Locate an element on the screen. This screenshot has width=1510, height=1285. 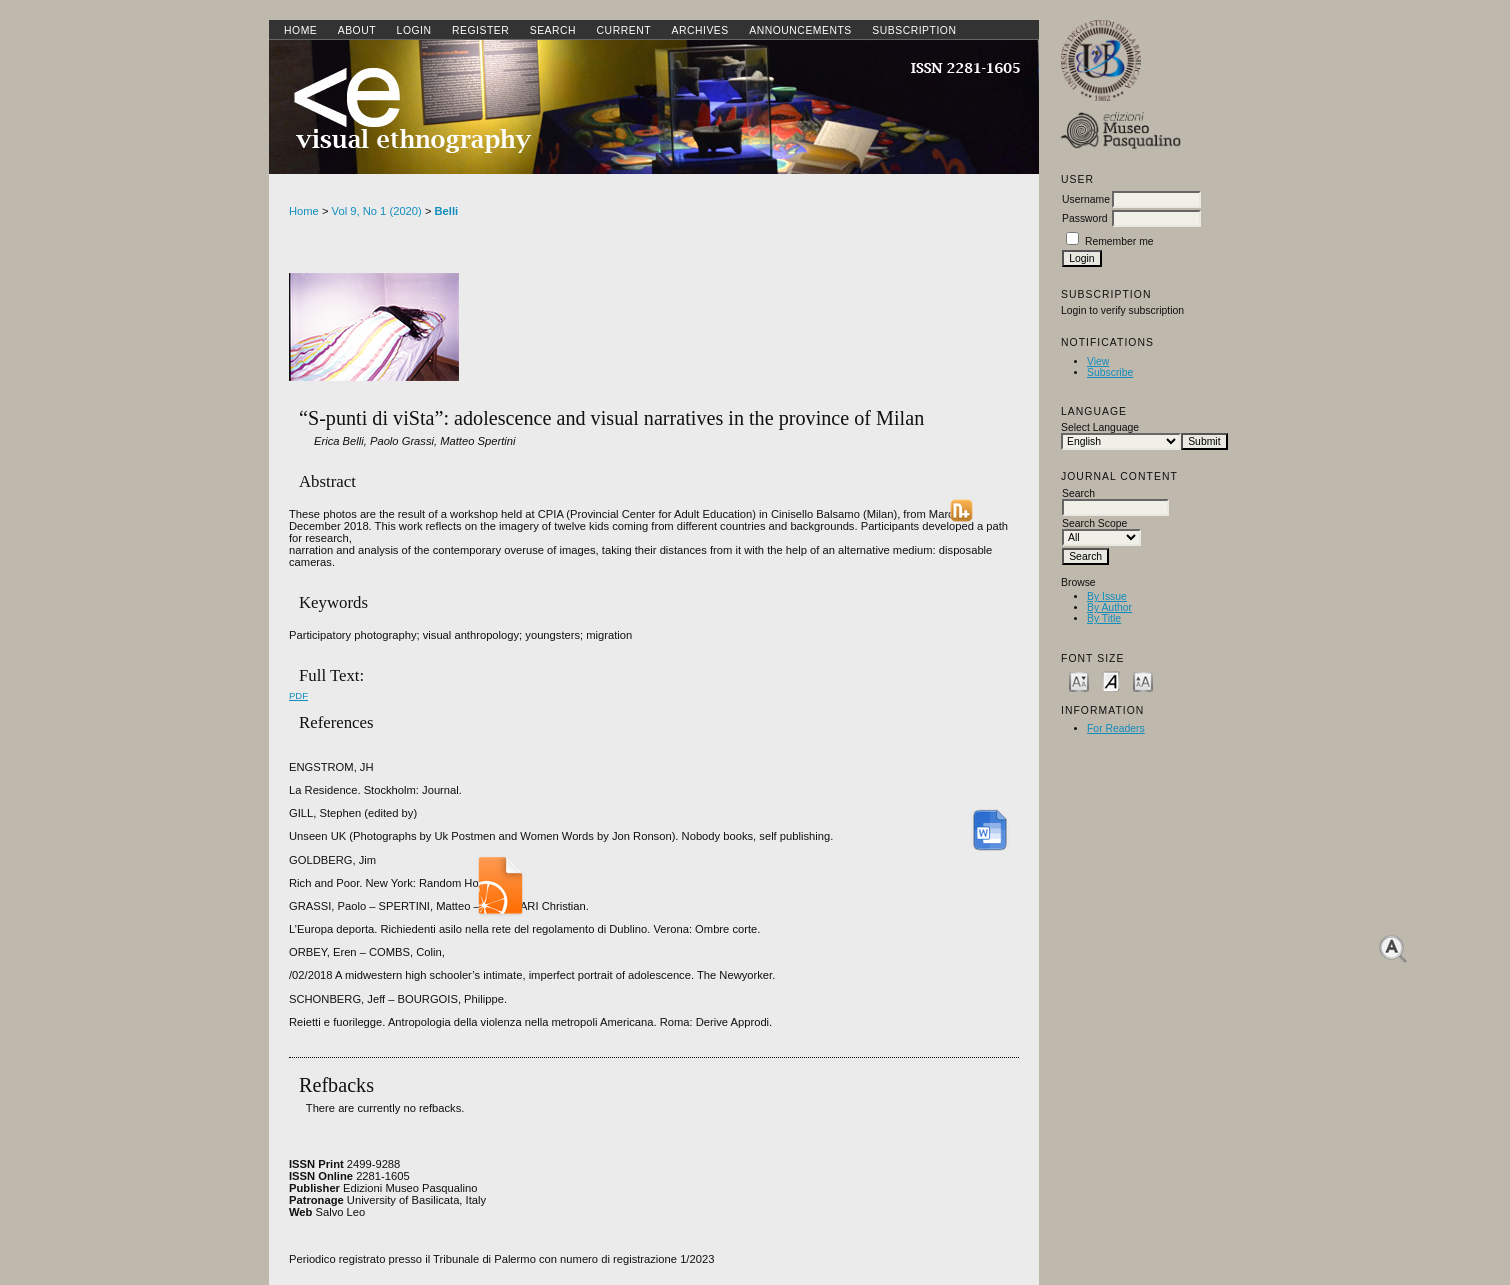
a clementine music player file is located at coordinates (500, 886).